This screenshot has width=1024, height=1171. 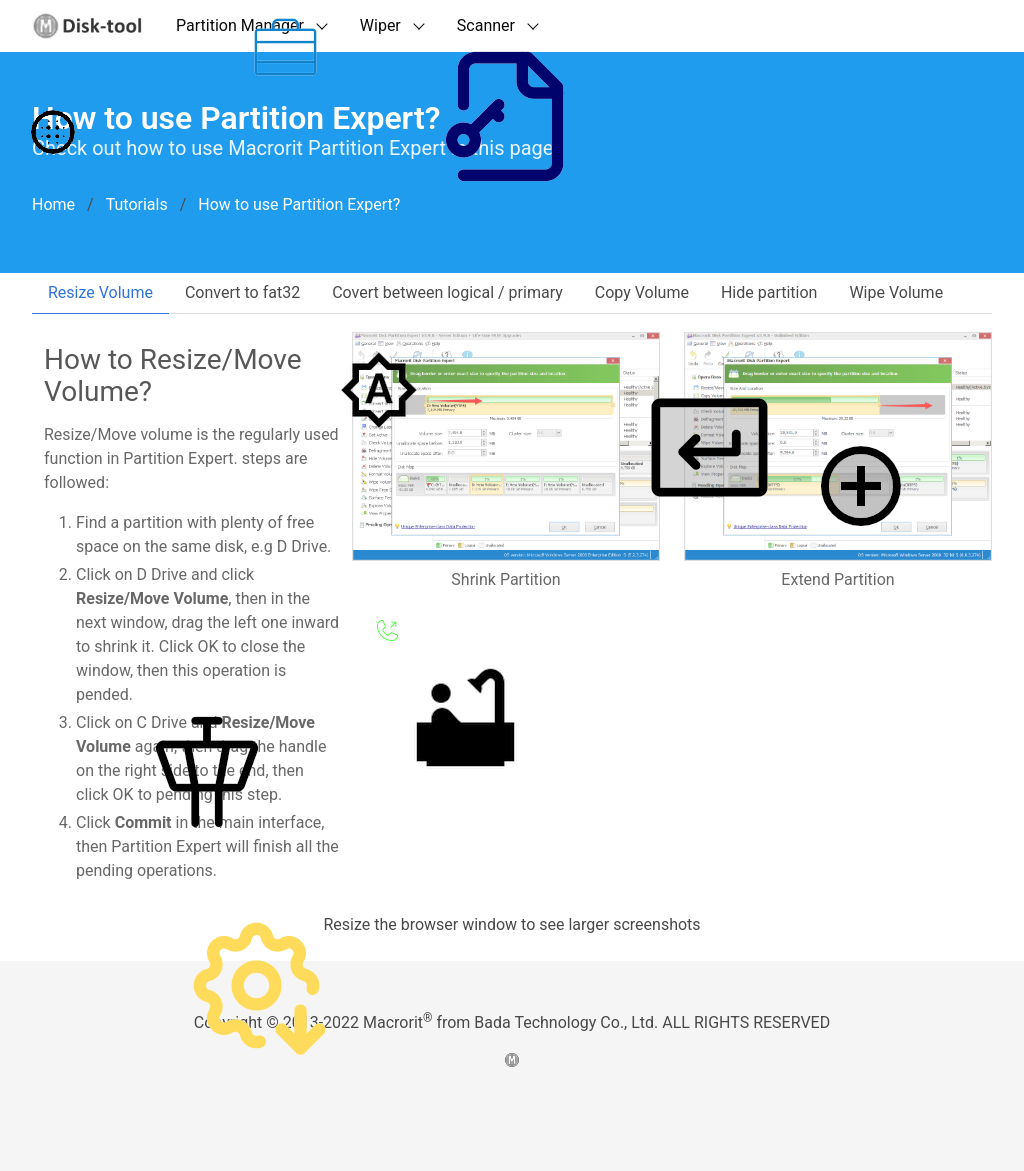 What do you see at coordinates (510, 116) in the screenshot?
I see `access encrypted or password-protected file` at bounding box center [510, 116].